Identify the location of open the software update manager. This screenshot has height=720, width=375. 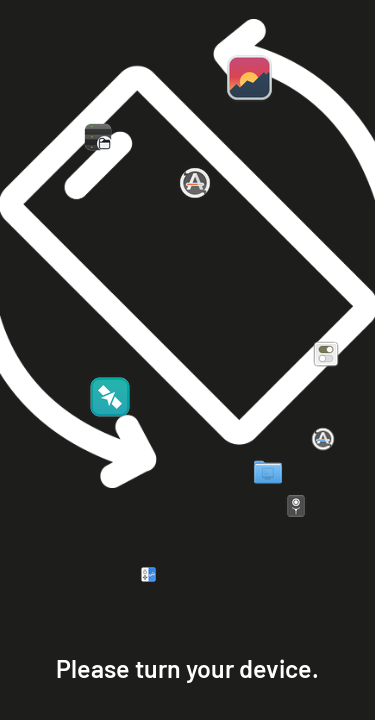
(323, 439).